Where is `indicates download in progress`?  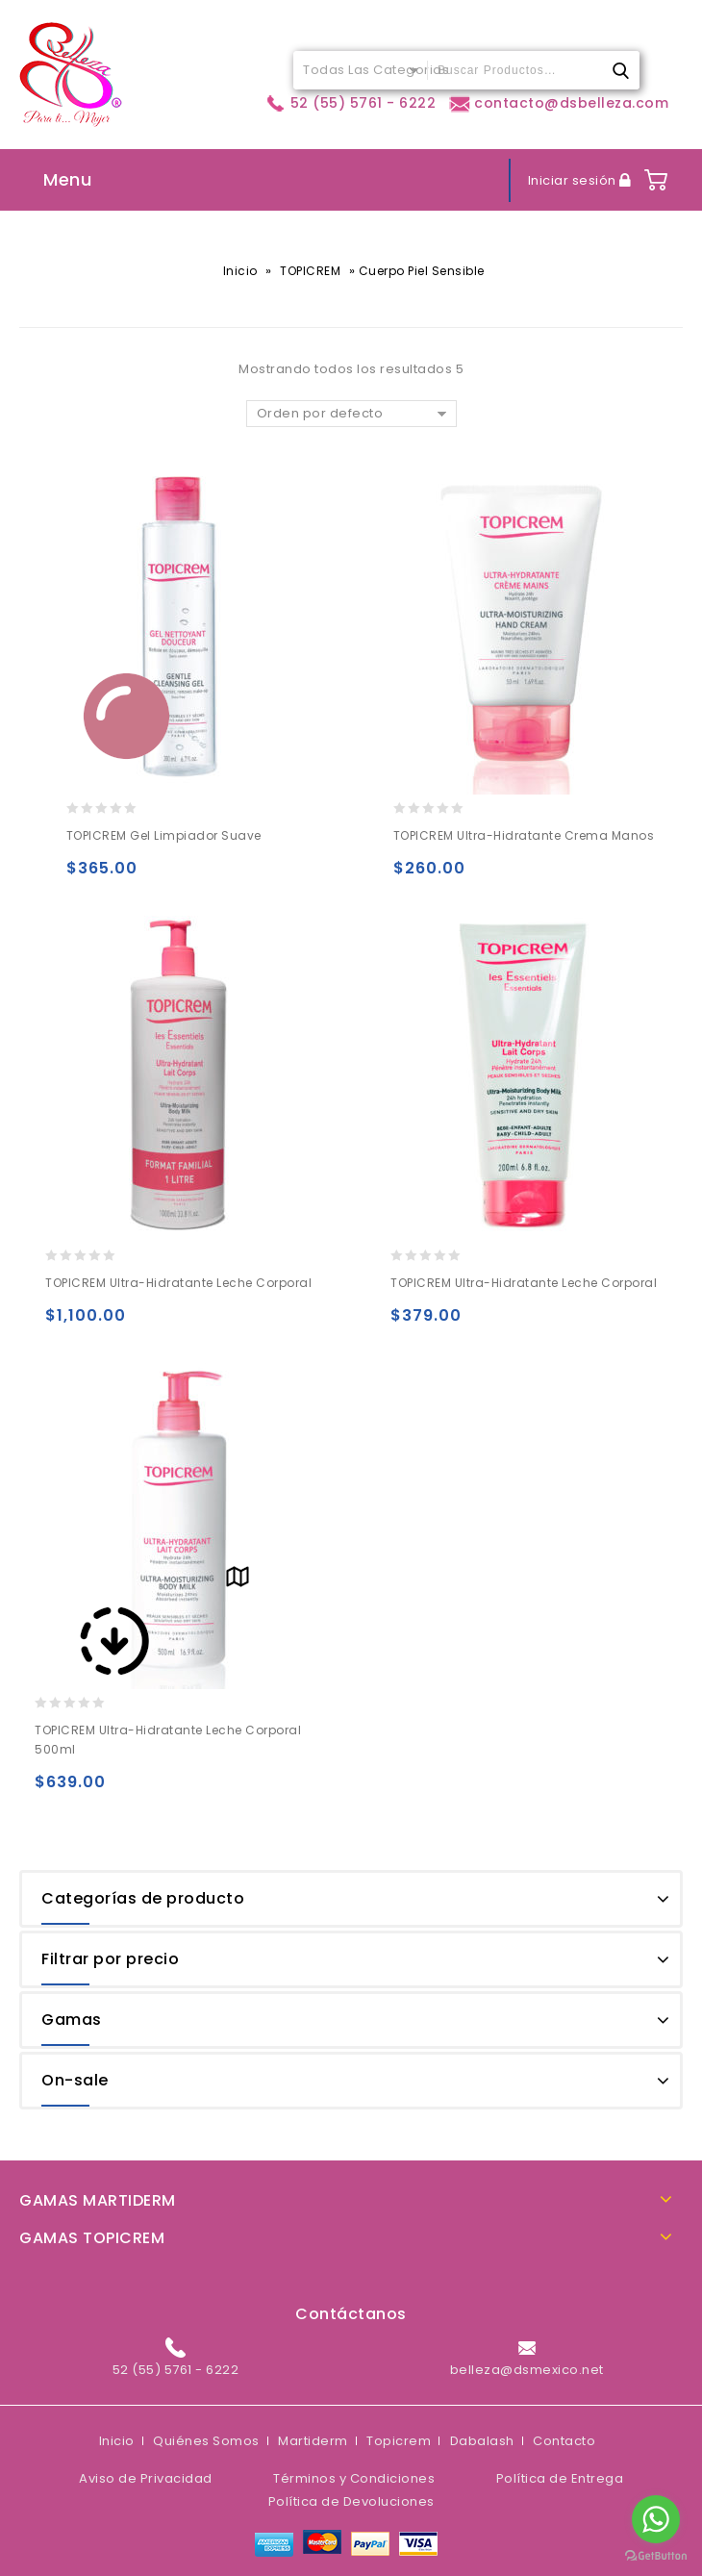 indicates download in progress is located at coordinates (114, 1641).